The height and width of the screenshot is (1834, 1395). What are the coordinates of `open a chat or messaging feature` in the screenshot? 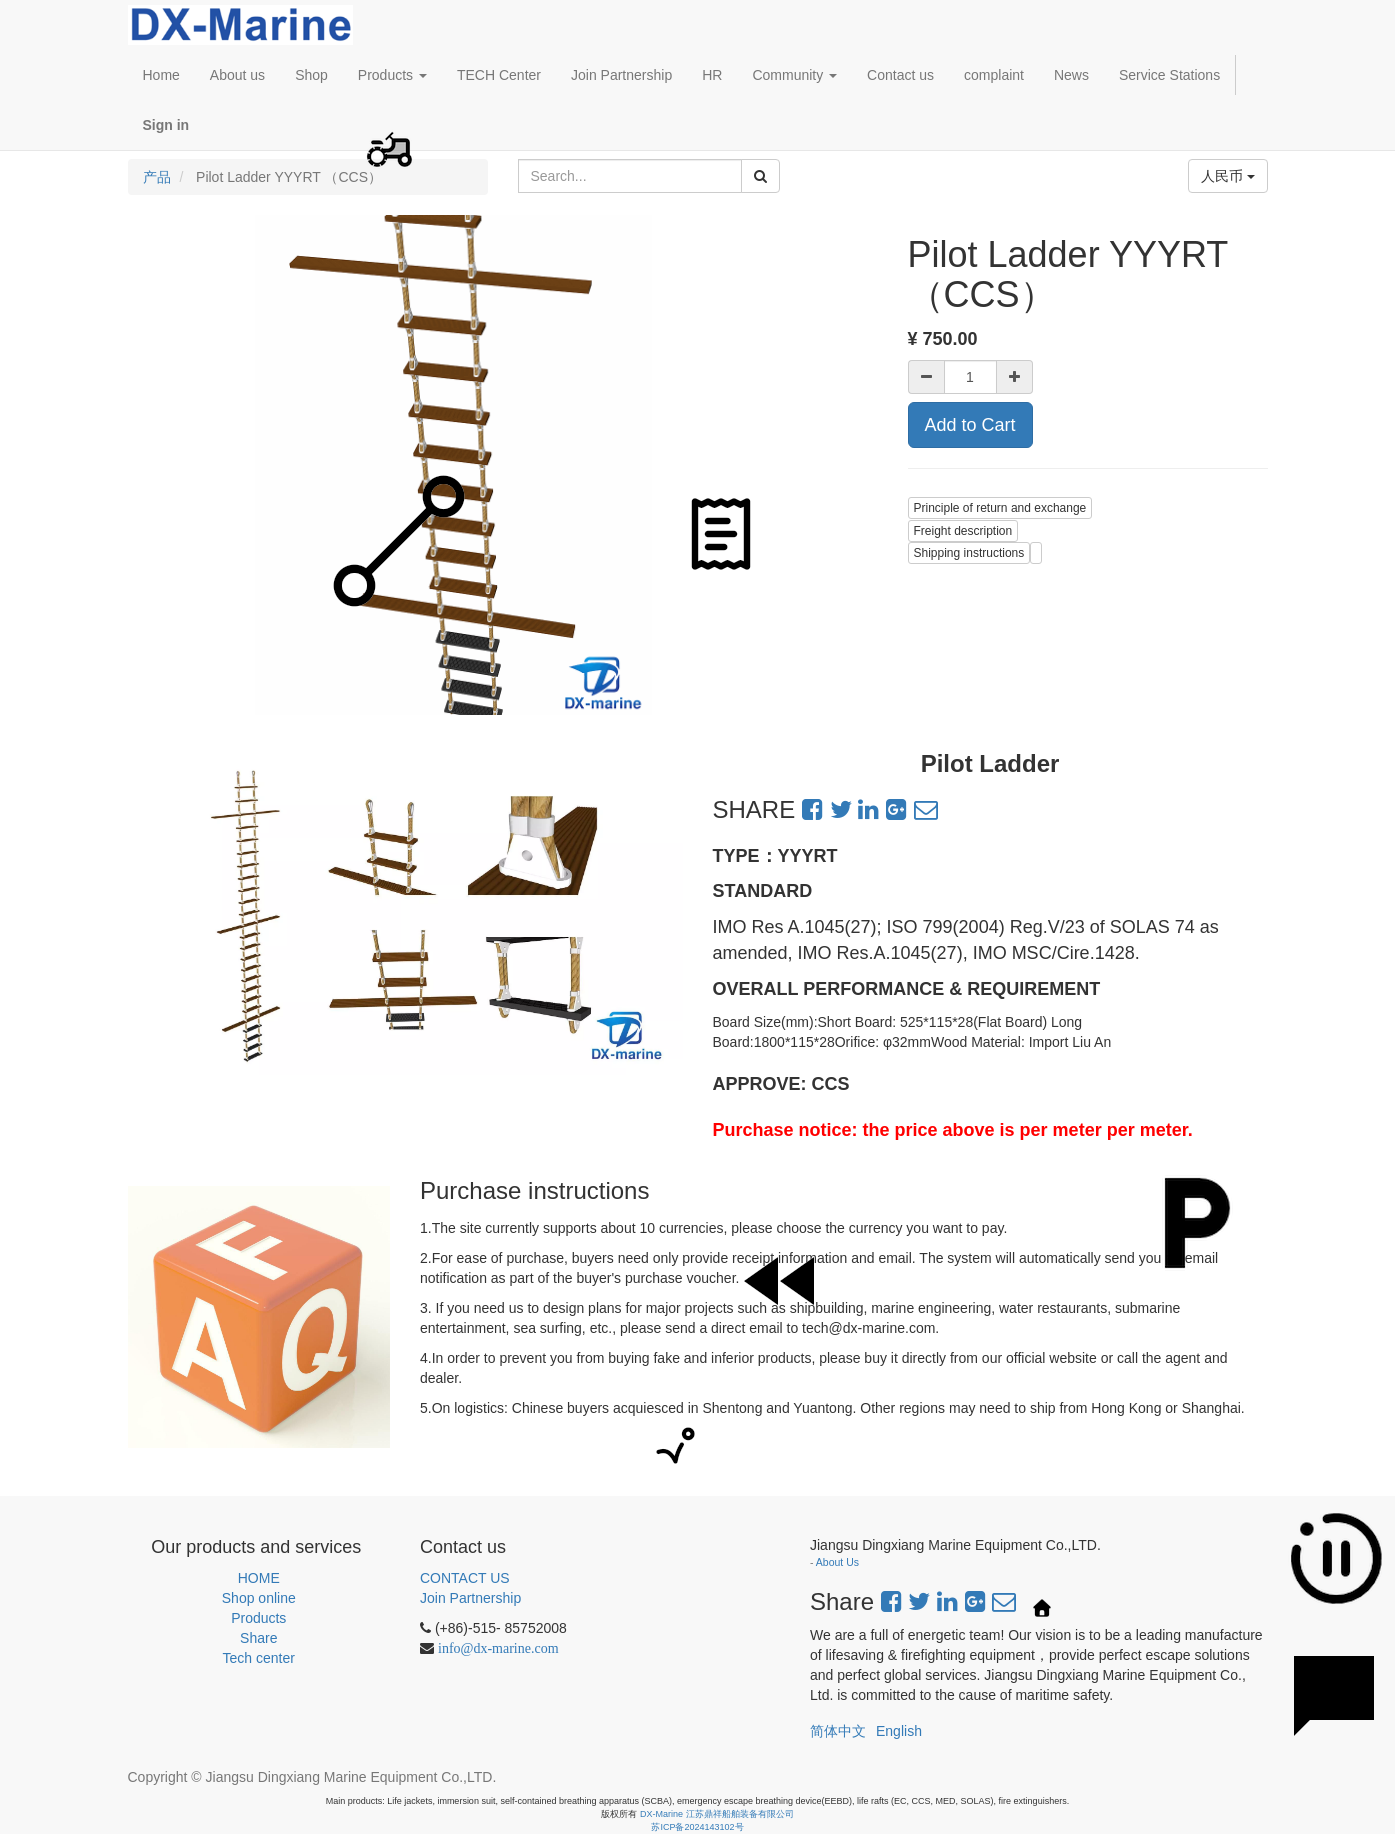 It's located at (1334, 1696).